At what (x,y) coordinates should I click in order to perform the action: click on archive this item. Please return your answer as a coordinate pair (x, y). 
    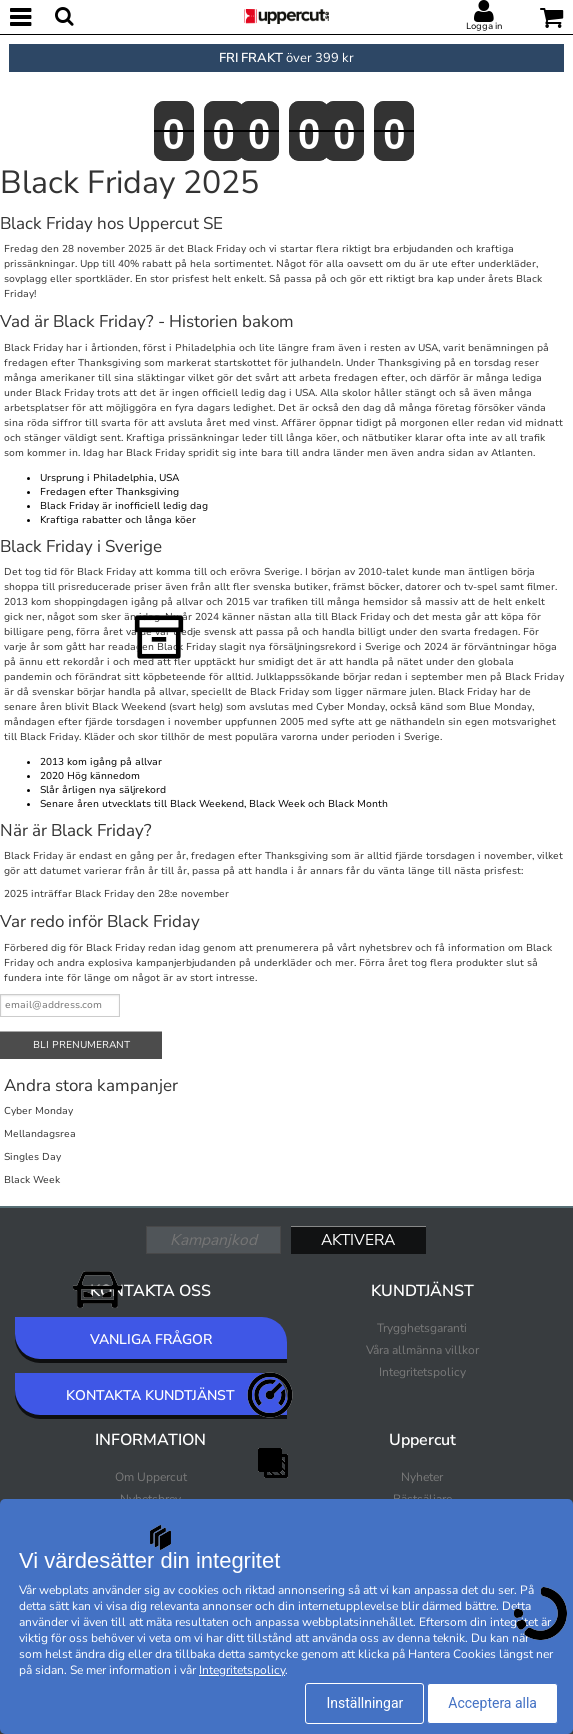
    Looking at the image, I should click on (159, 637).